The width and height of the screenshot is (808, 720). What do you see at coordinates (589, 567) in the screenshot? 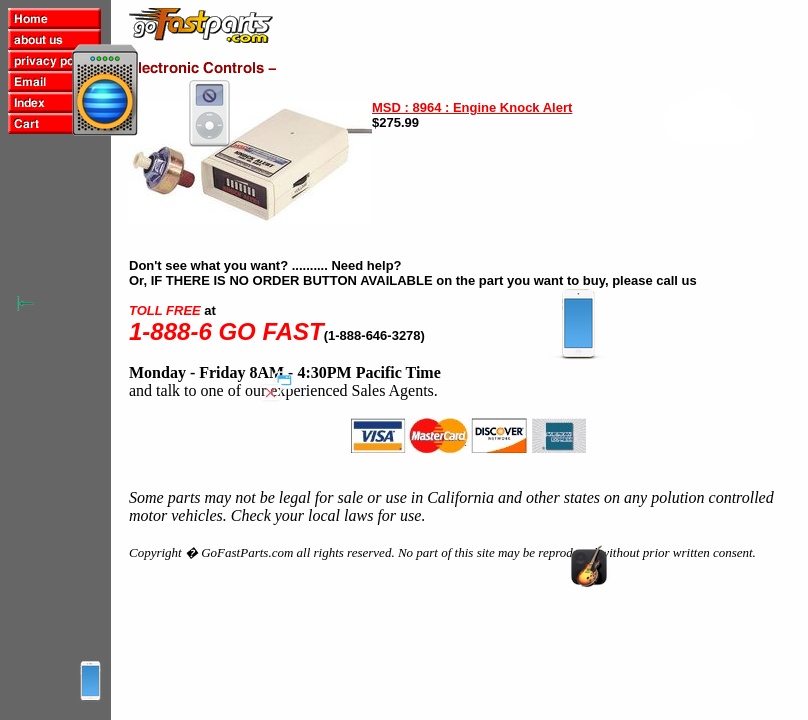
I see `open GarageBand music creation app` at bounding box center [589, 567].